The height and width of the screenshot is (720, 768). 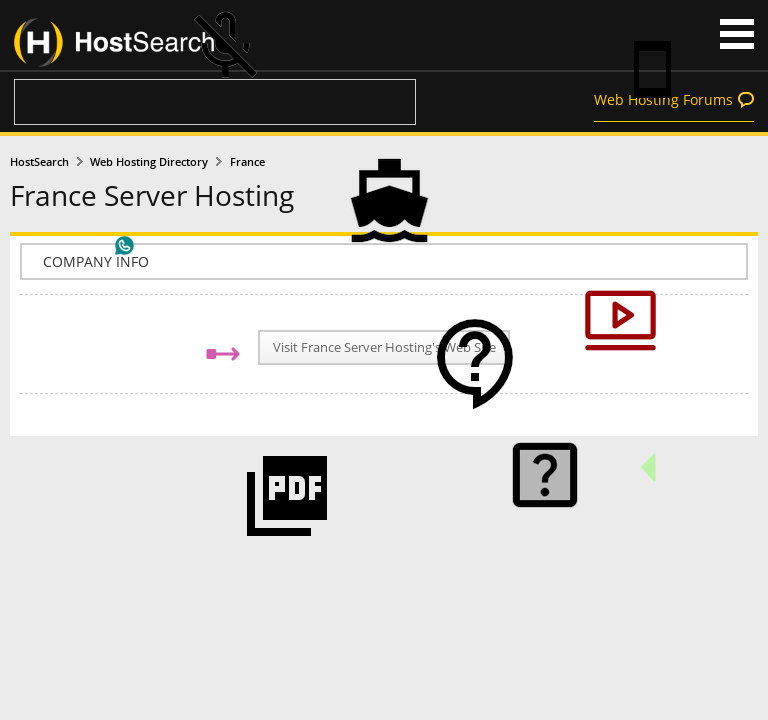 What do you see at coordinates (652, 69) in the screenshot?
I see `indicates mobile device or smartphone view` at bounding box center [652, 69].